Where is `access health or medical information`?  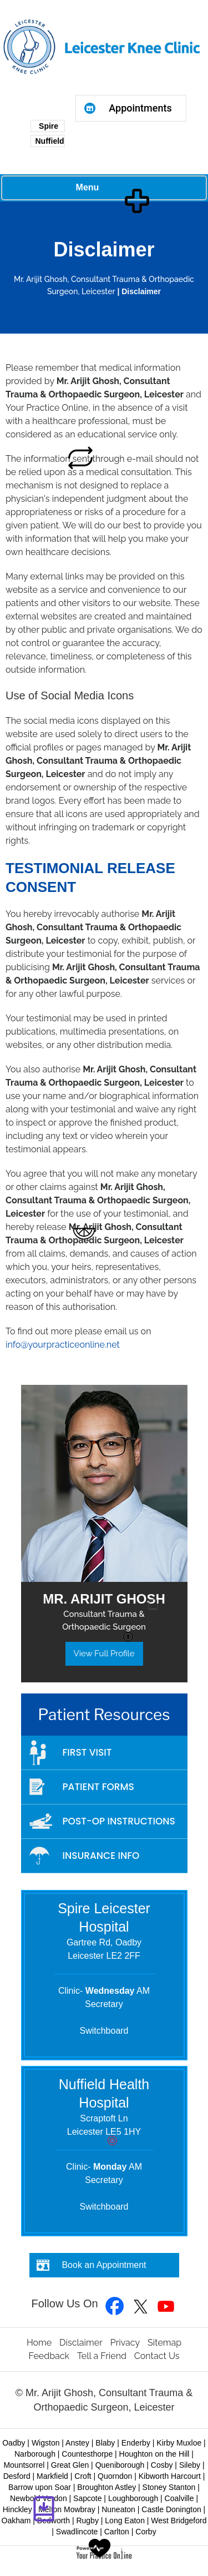
access health or medical information is located at coordinates (137, 201).